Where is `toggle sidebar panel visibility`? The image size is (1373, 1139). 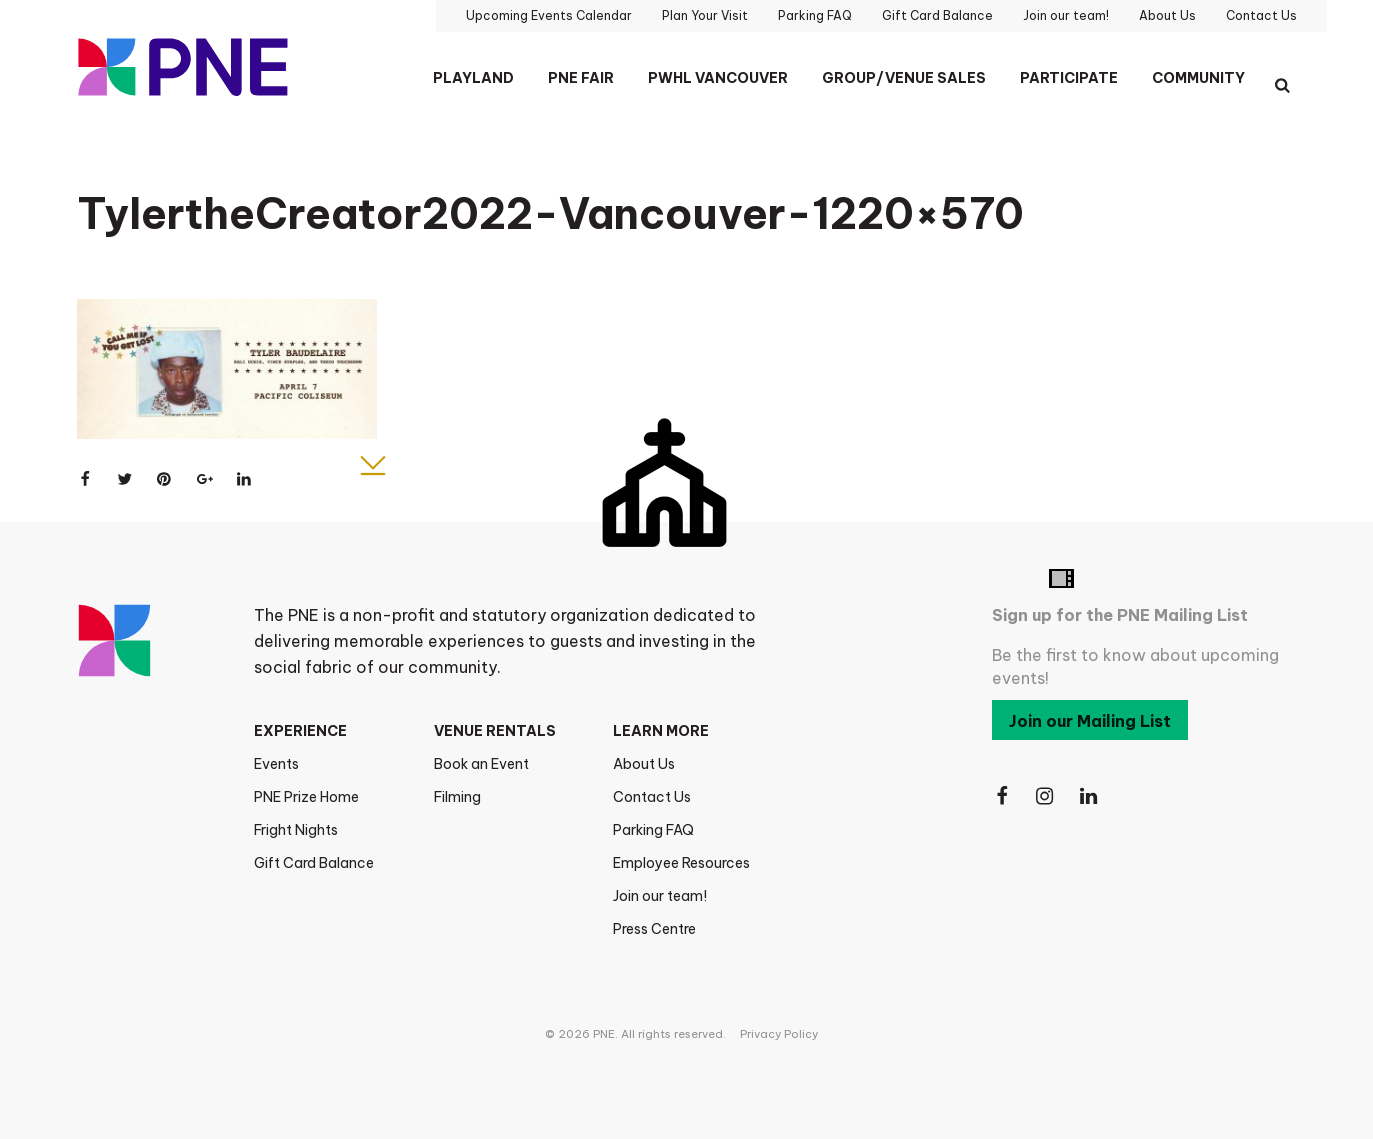 toggle sidebar panel visibility is located at coordinates (1061, 578).